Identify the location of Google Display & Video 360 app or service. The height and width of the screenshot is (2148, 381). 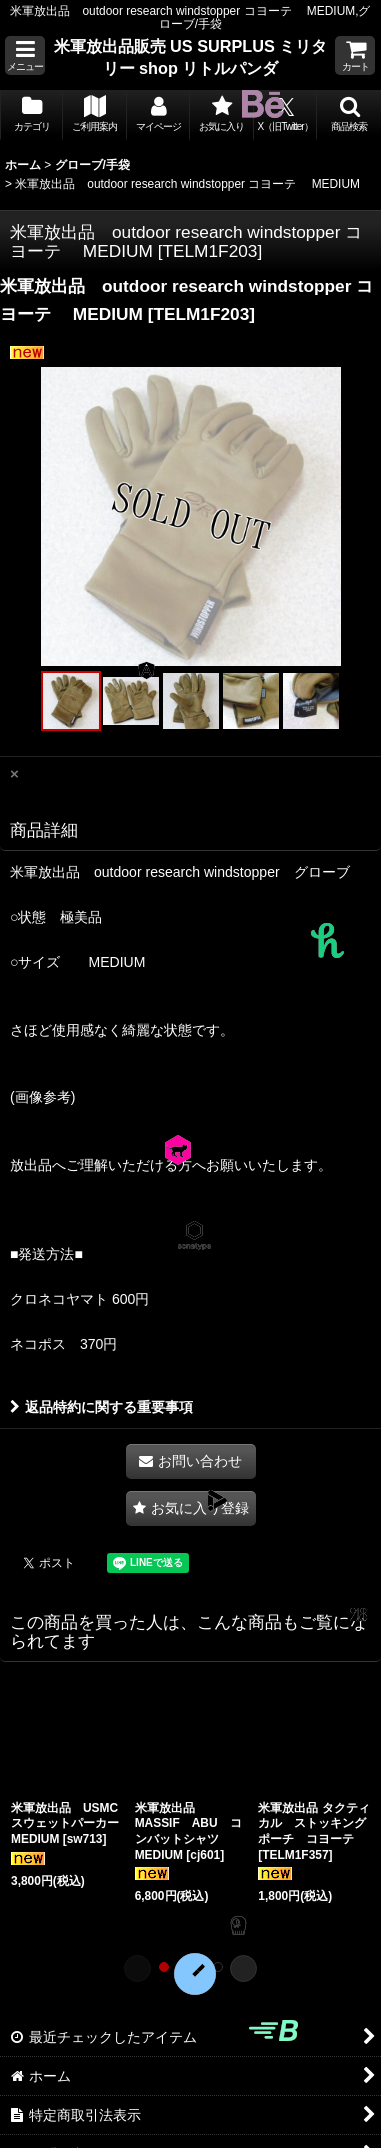
(217, 1500).